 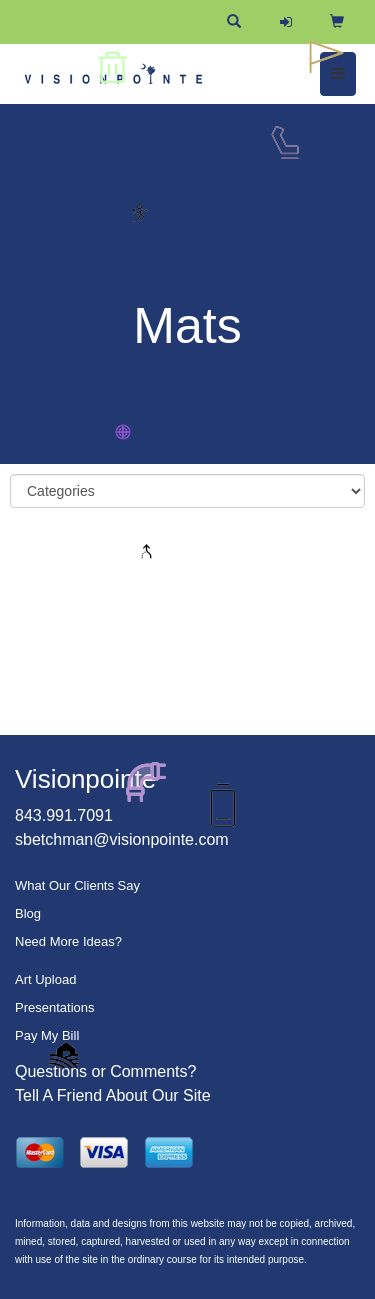 What do you see at coordinates (64, 1056) in the screenshot?
I see `access farm or agricultural features` at bounding box center [64, 1056].